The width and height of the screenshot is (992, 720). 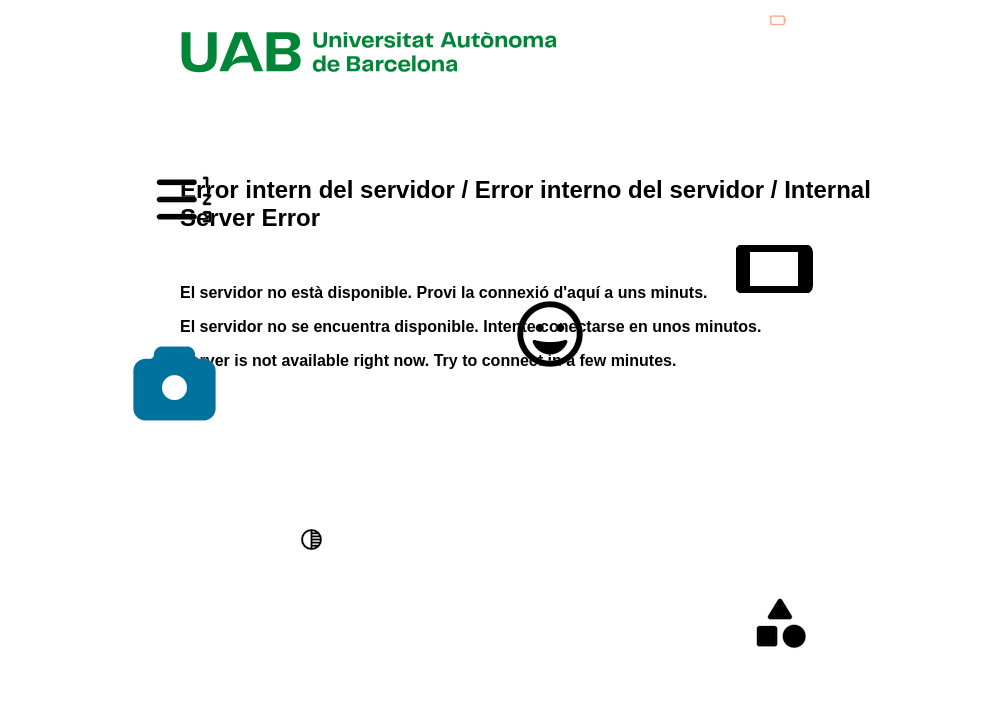 I want to click on react with a happy expression, so click(x=550, y=334).